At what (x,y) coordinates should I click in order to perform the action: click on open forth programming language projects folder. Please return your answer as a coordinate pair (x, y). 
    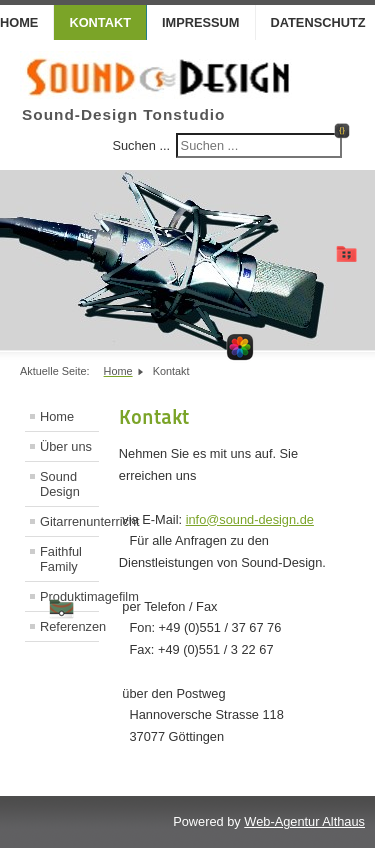
    Looking at the image, I should click on (346, 254).